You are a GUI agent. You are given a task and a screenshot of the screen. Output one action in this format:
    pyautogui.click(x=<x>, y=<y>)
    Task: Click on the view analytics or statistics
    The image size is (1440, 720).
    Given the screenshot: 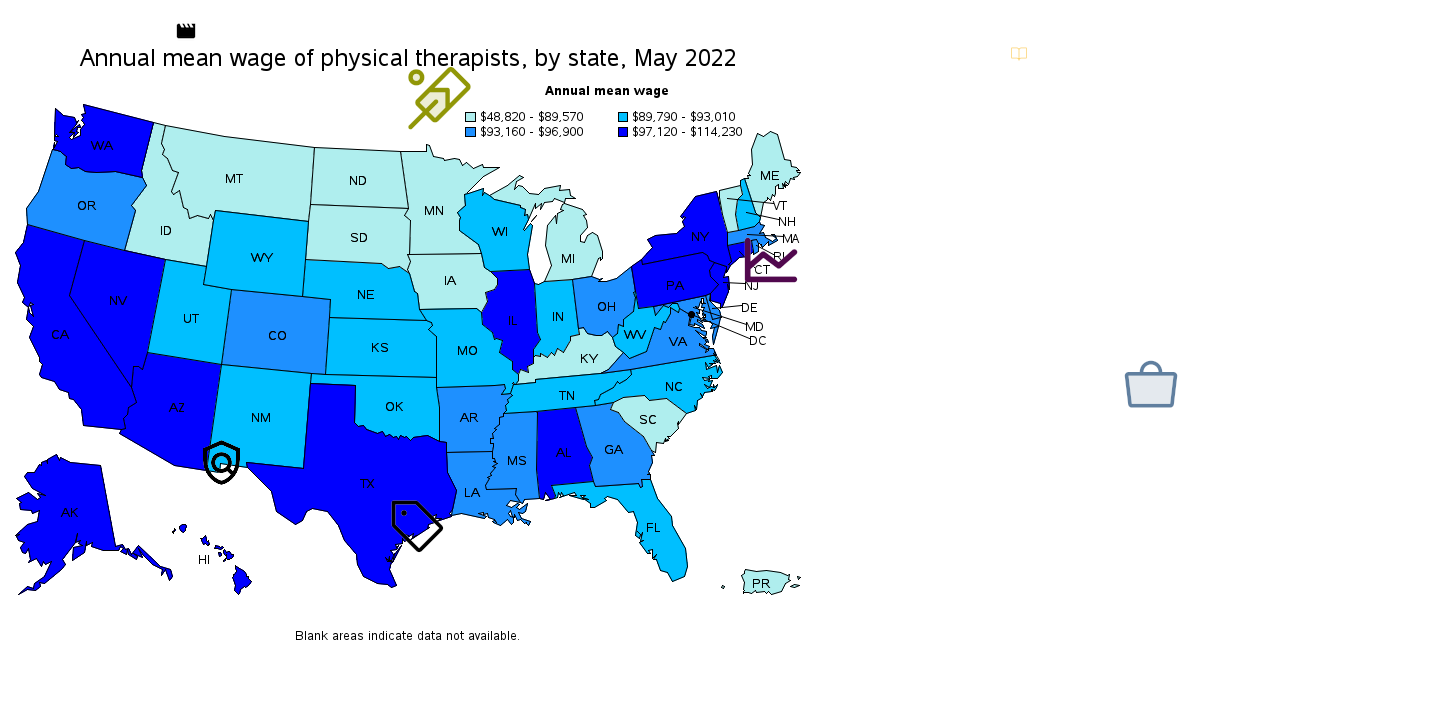 What is the action you would take?
    pyautogui.click(x=771, y=260)
    